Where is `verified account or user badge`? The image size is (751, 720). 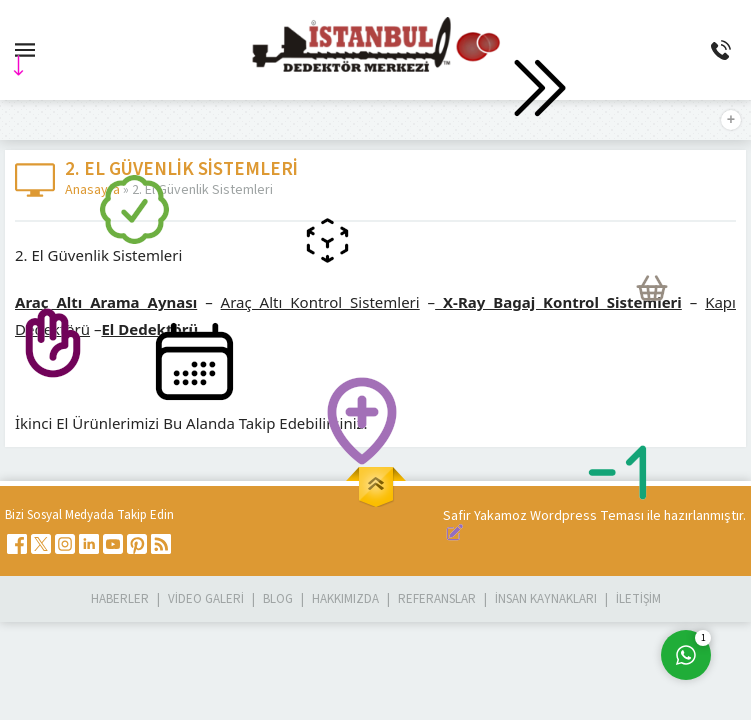
verified account or user badge is located at coordinates (134, 209).